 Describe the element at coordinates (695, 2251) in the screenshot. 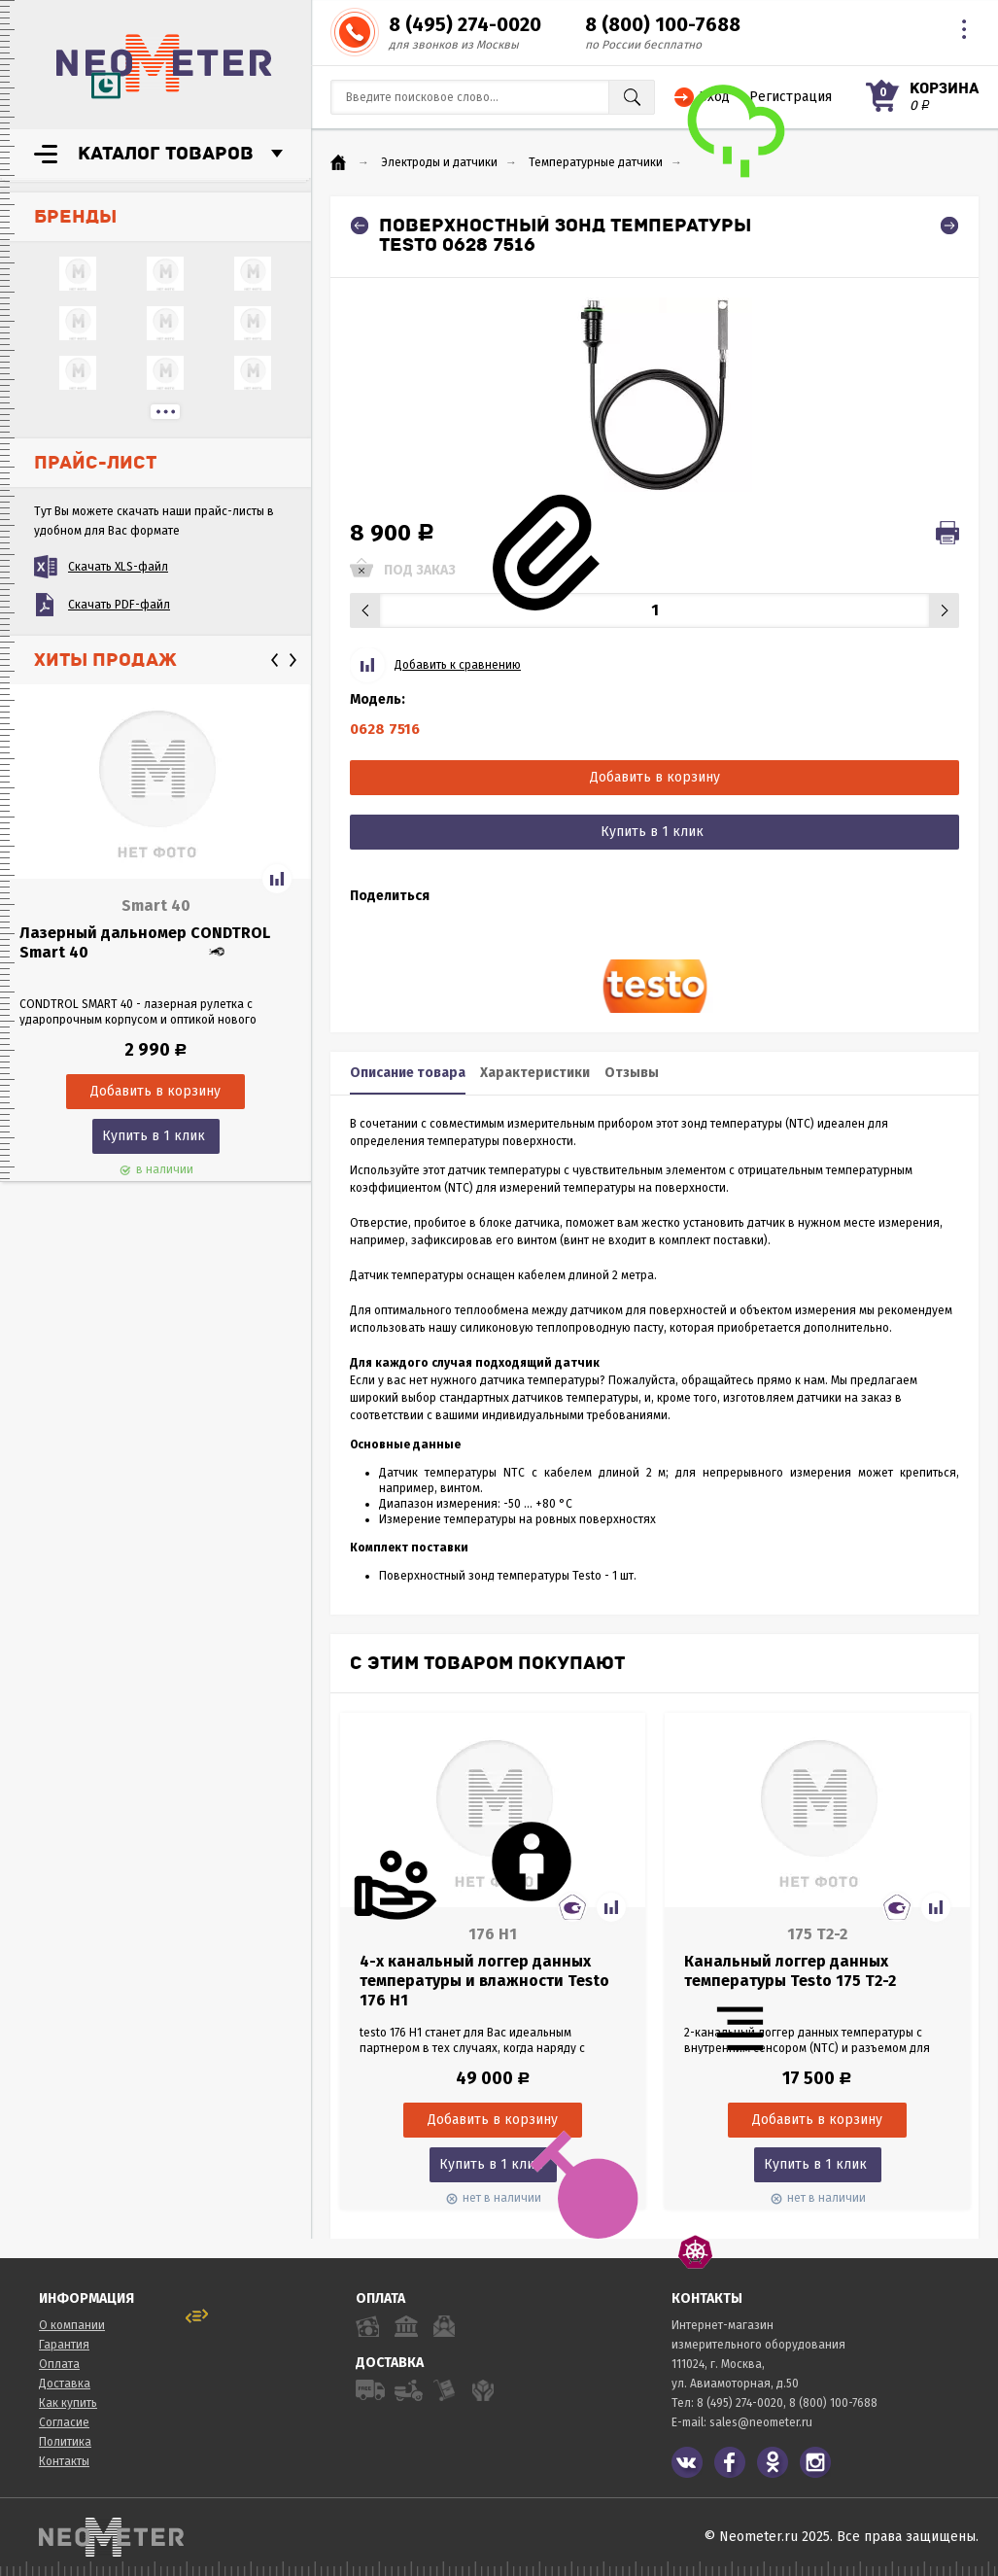

I see `kubernetes container orchestration platform logo` at that location.